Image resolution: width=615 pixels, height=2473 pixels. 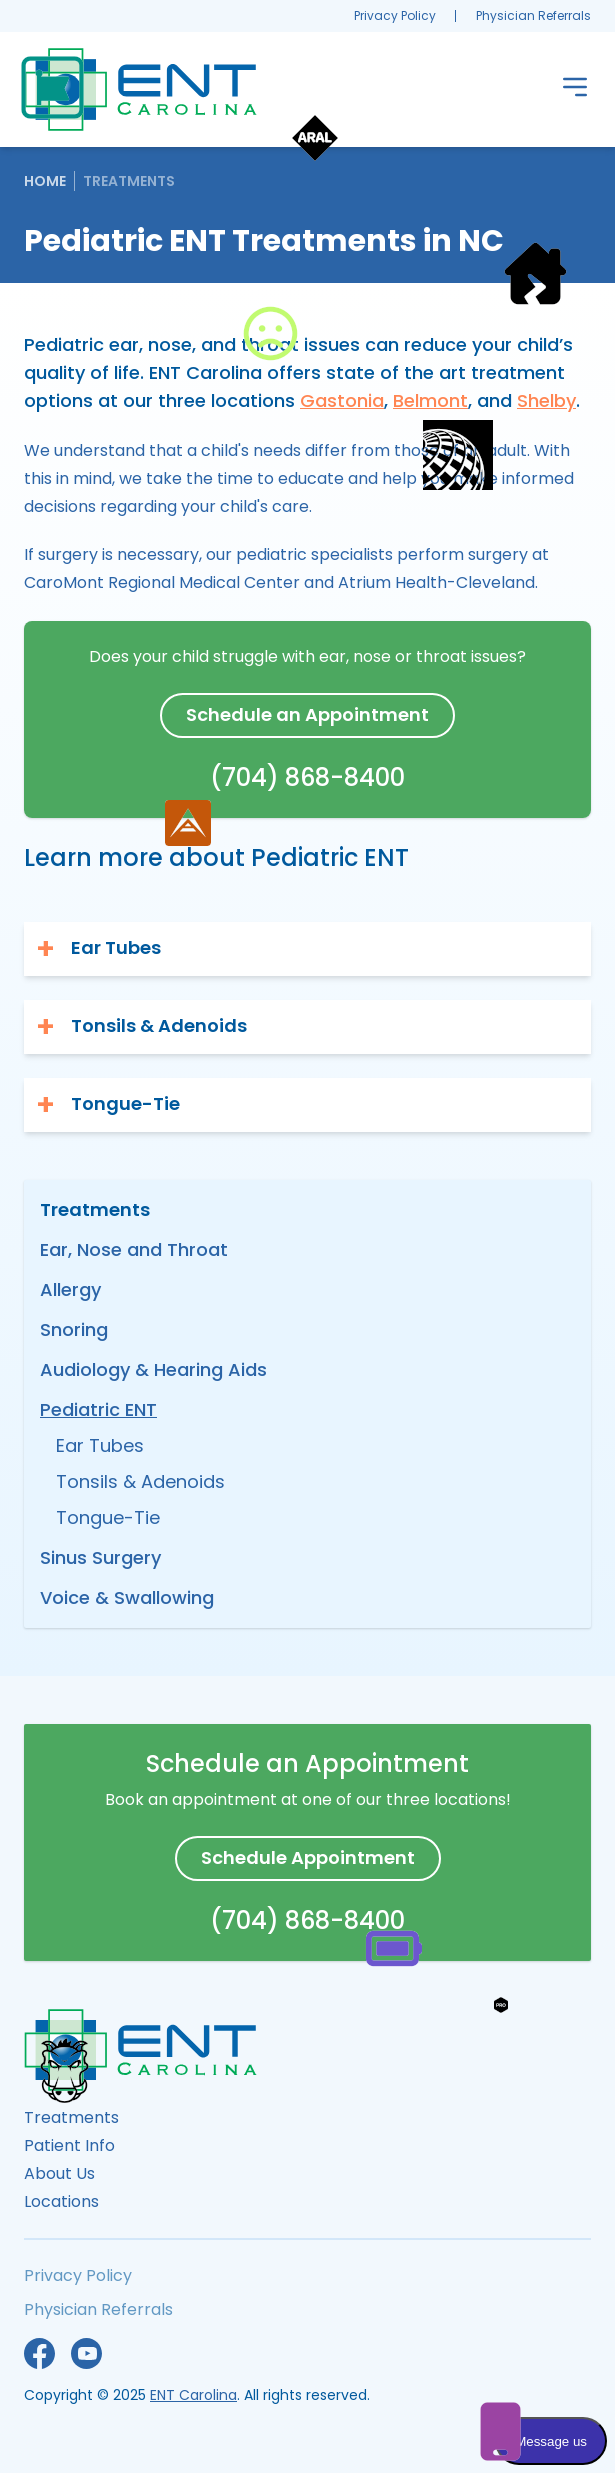 What do you see at coordinates (500, 2431) in the screenshot?
I see `call or text from mobile device` at bounding box center [500, 2431].